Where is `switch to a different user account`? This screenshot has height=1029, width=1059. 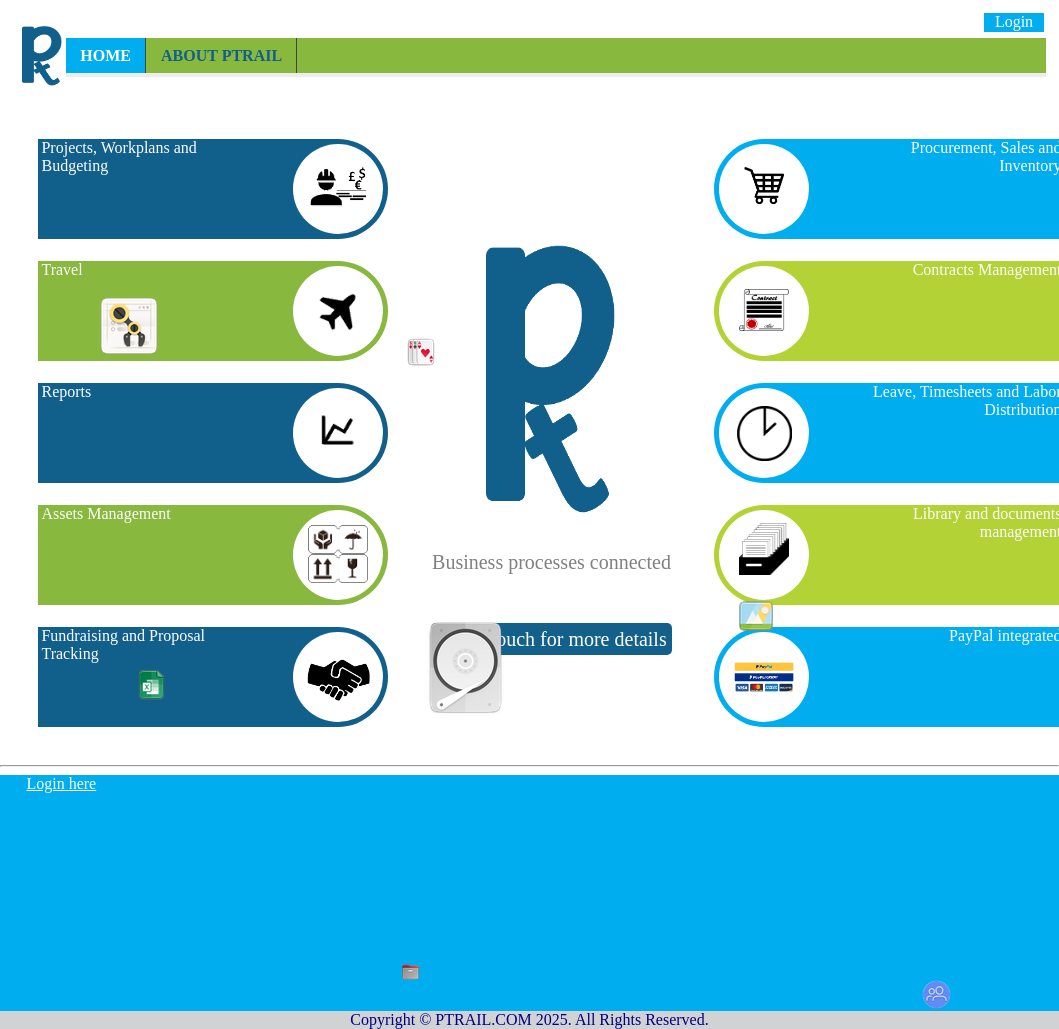 switch to a different user account is located at coordinates (936, 994).